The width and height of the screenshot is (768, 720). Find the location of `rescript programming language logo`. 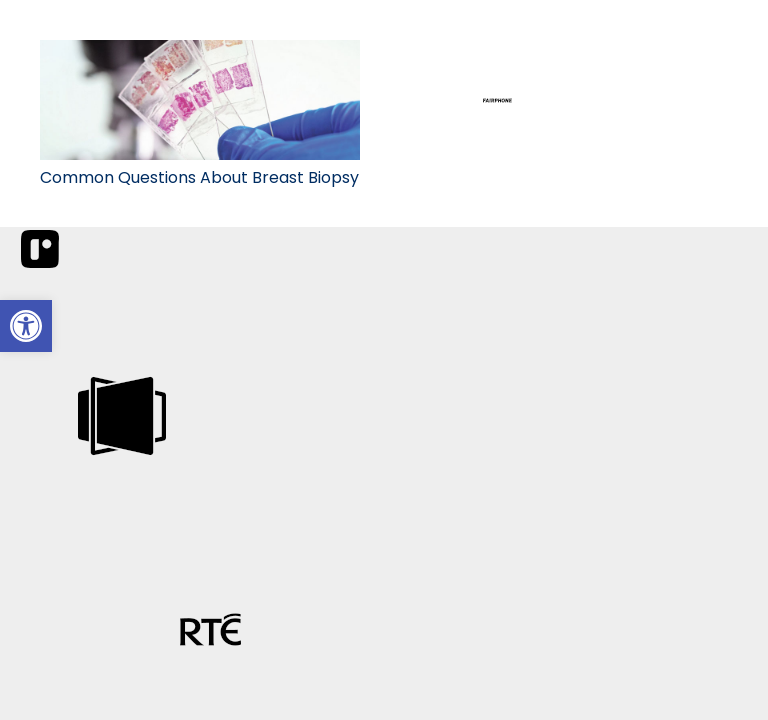

rescript programming language logo is located at coordinates (40, 249).